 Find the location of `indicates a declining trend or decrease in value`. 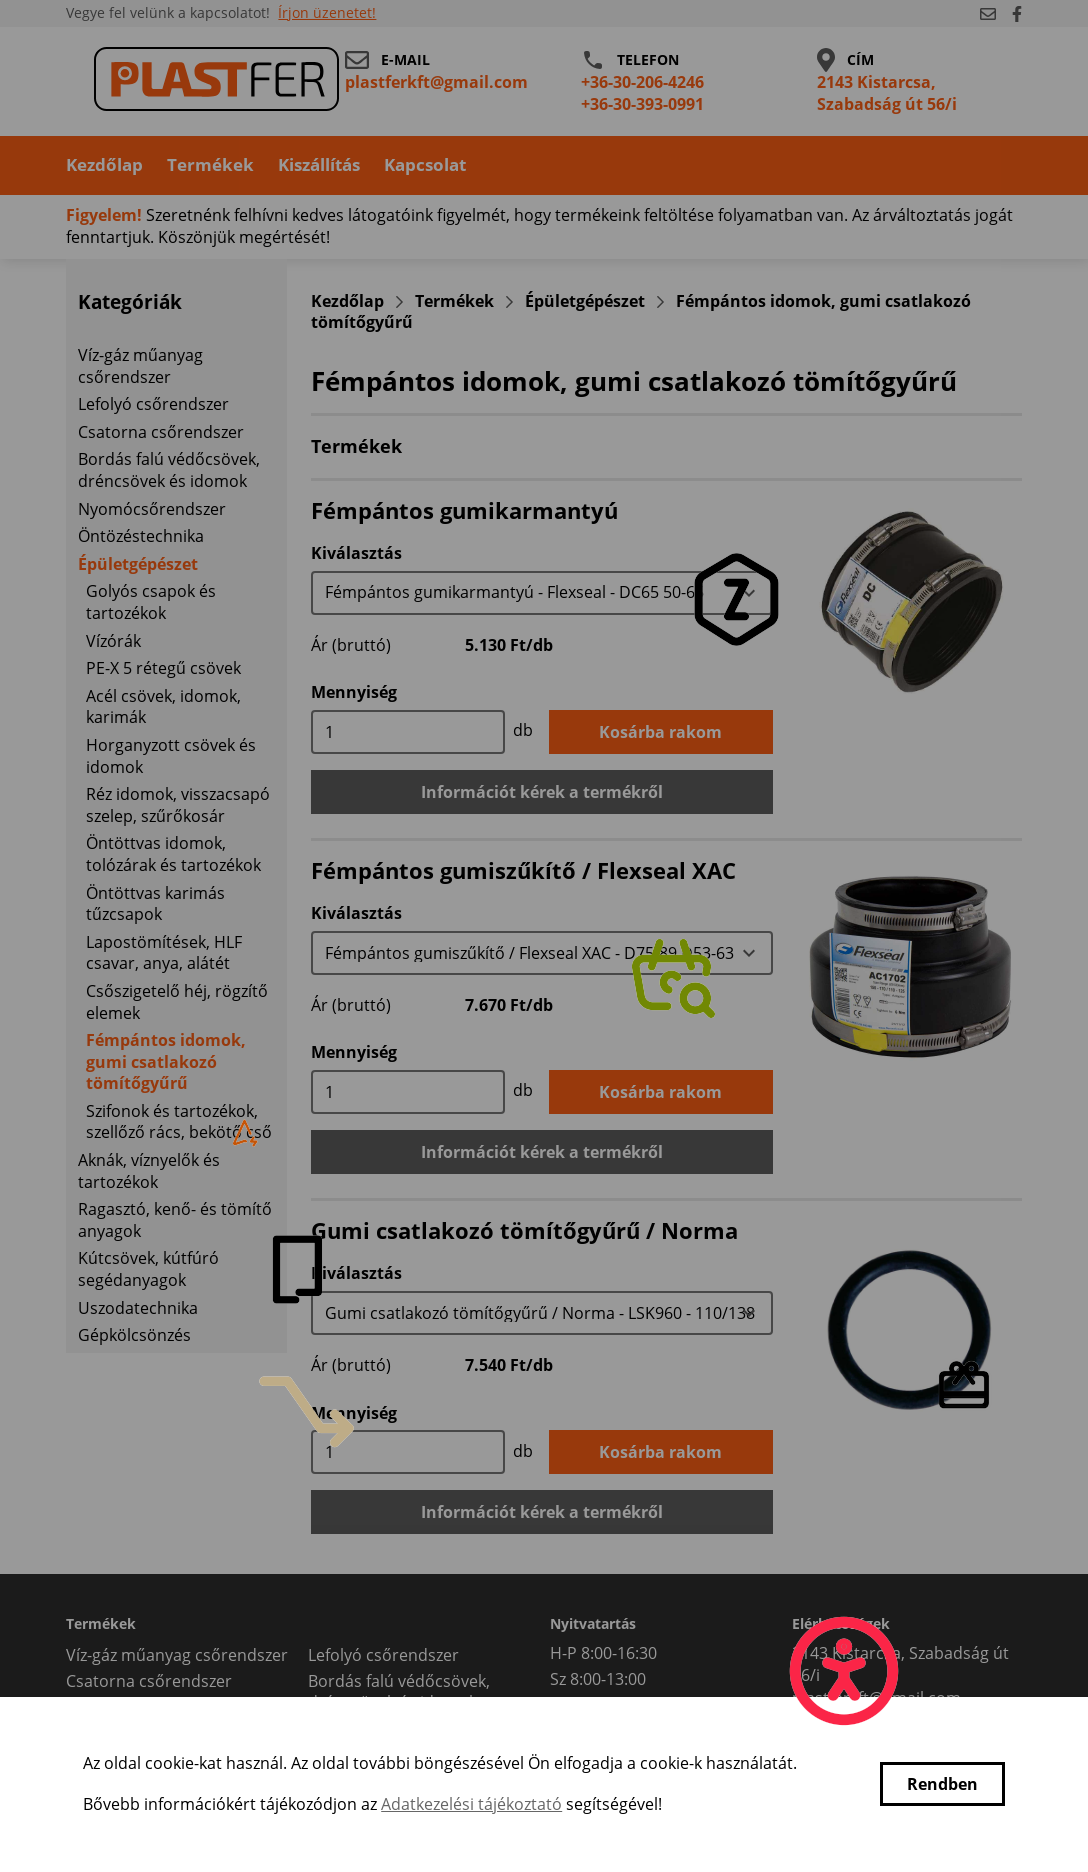

indicates a declining trend or decrease in value is located at coordinates (306, 1409).